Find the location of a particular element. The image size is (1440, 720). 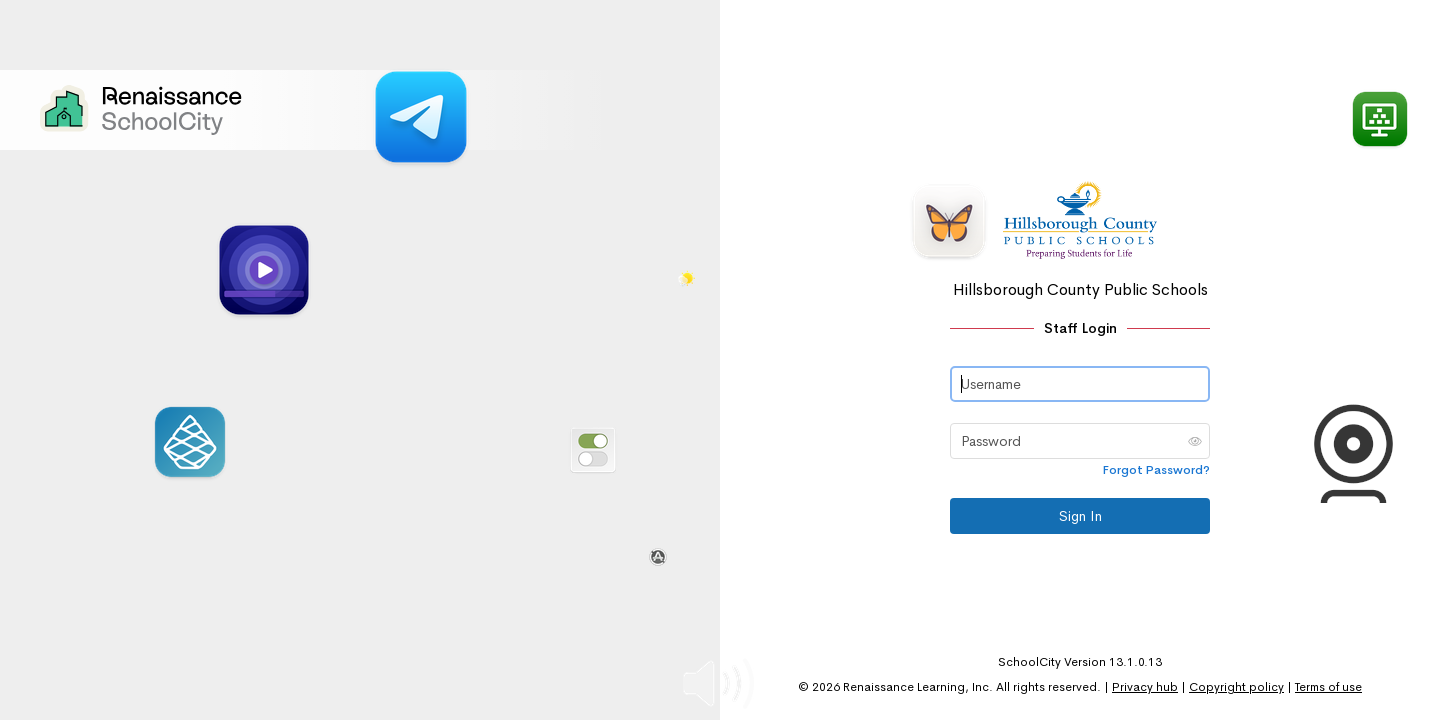

open system settings or preferences is located at coordinates (593, 450).